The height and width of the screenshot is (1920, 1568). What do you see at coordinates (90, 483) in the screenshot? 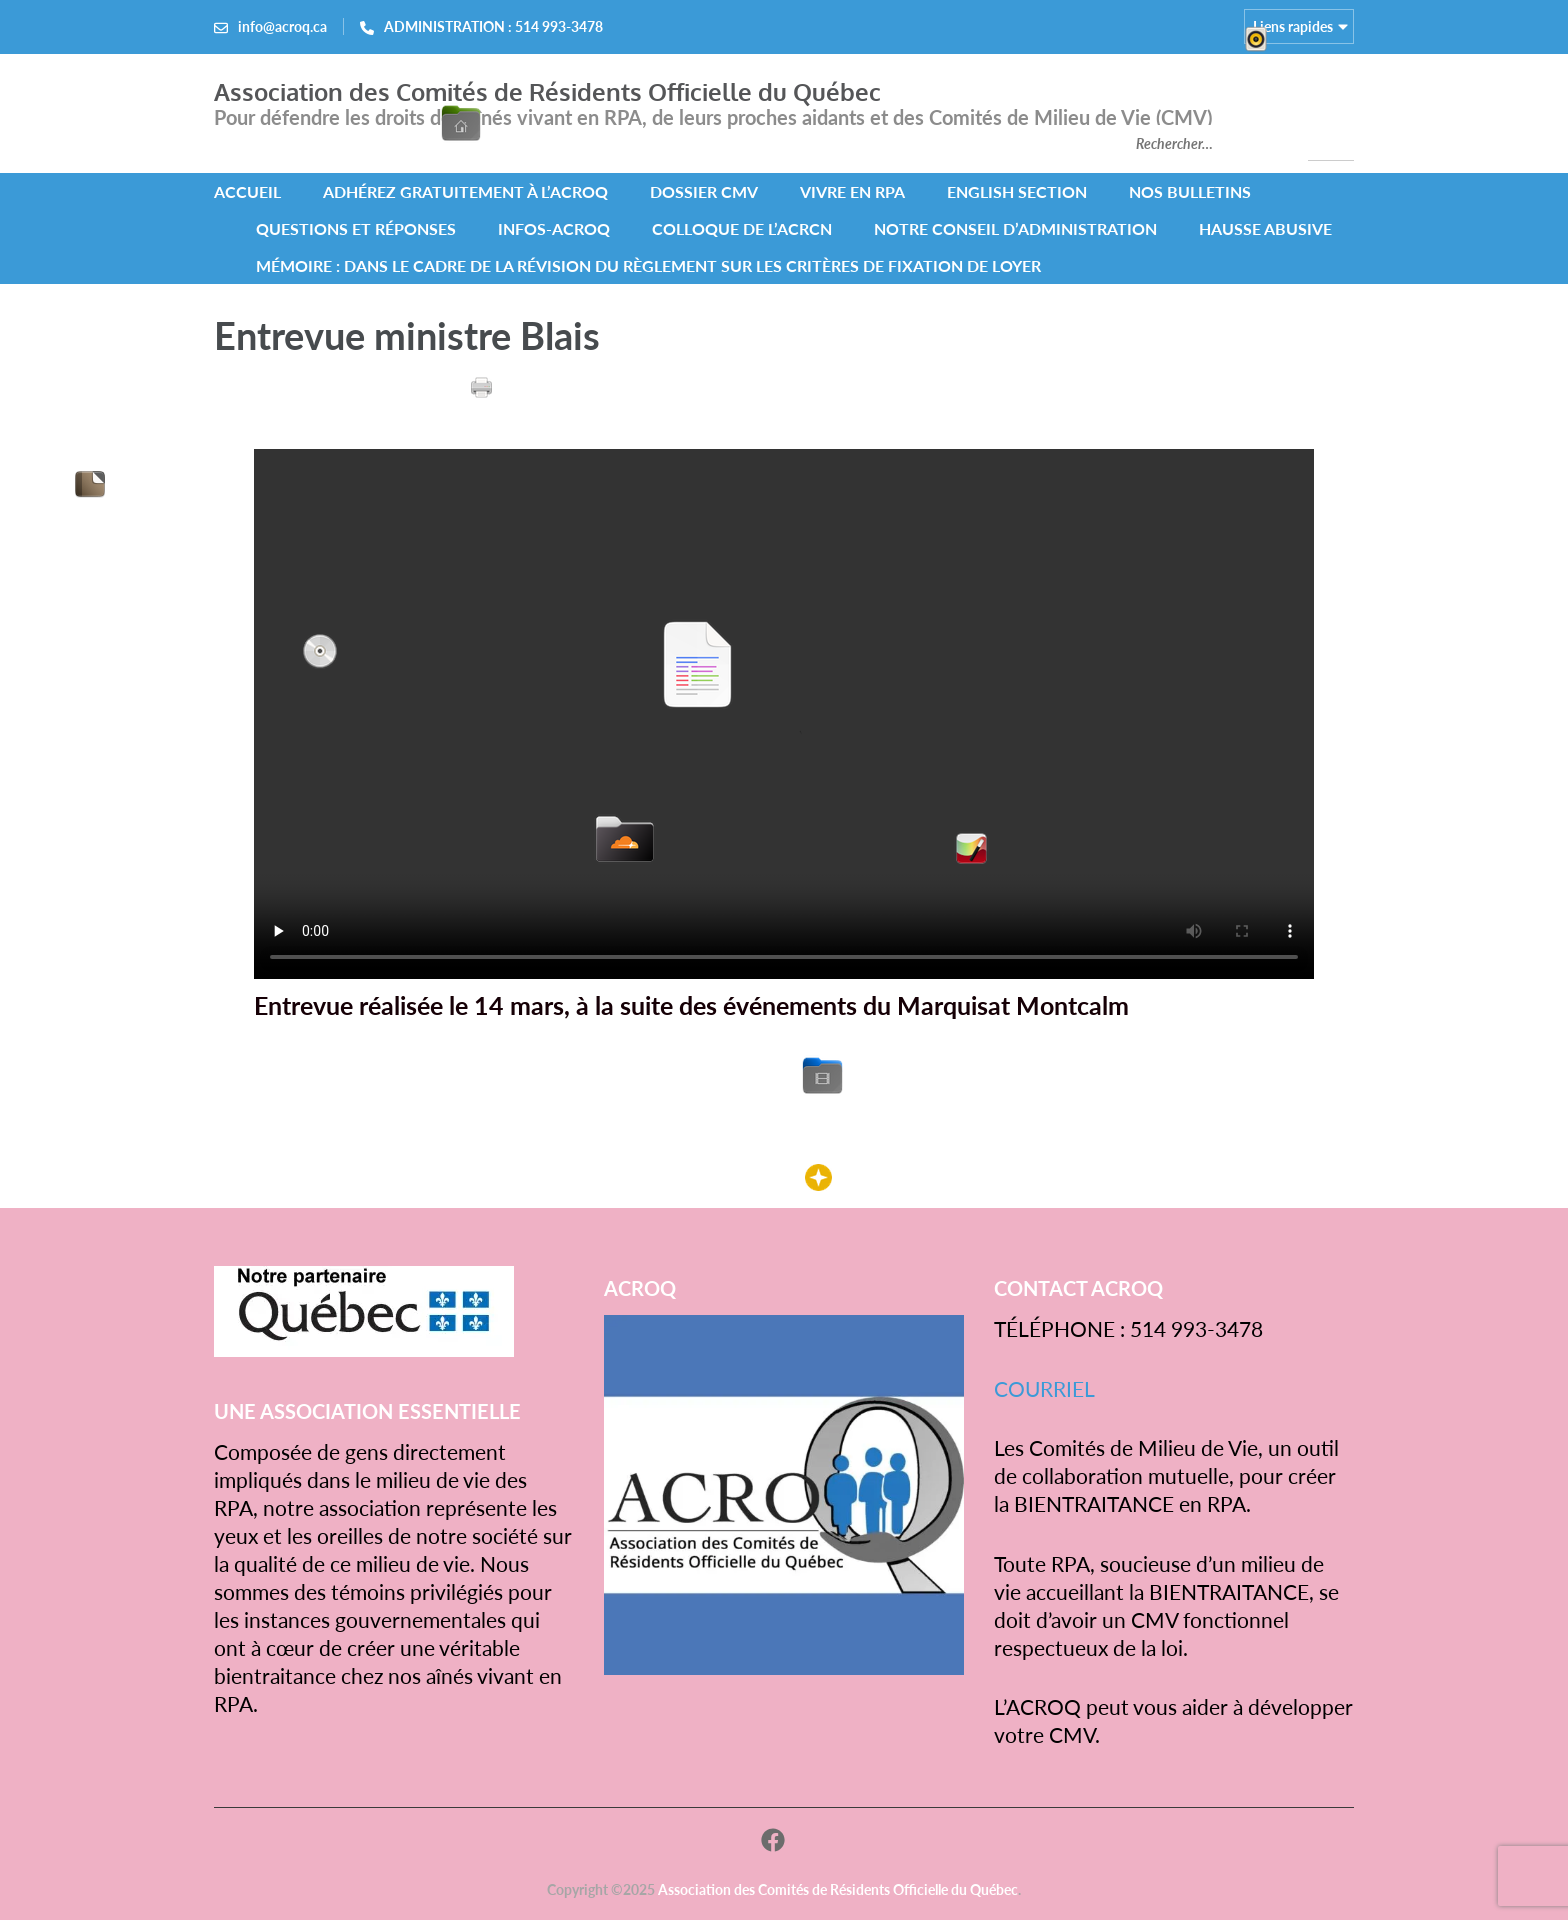
I see `change desktop wallpaper settings` at bounding box center [90, 483].